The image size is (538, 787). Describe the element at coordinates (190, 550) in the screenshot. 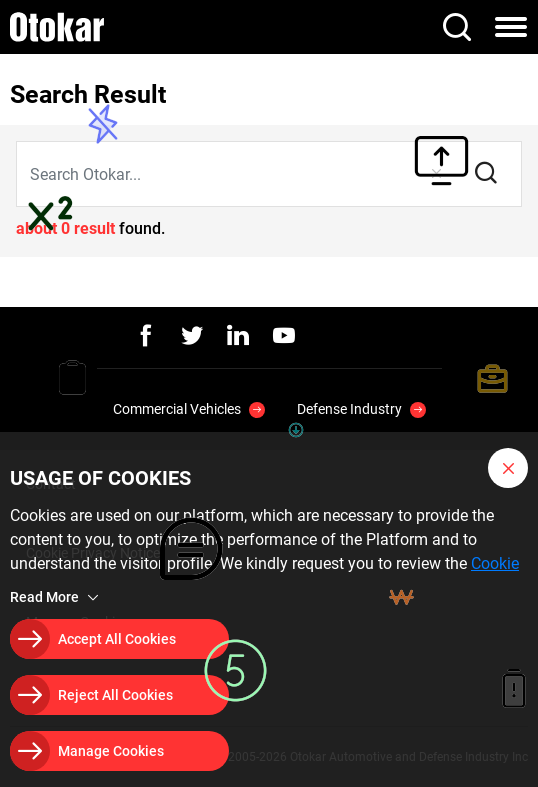

I see `open chat or messaging` at that location.